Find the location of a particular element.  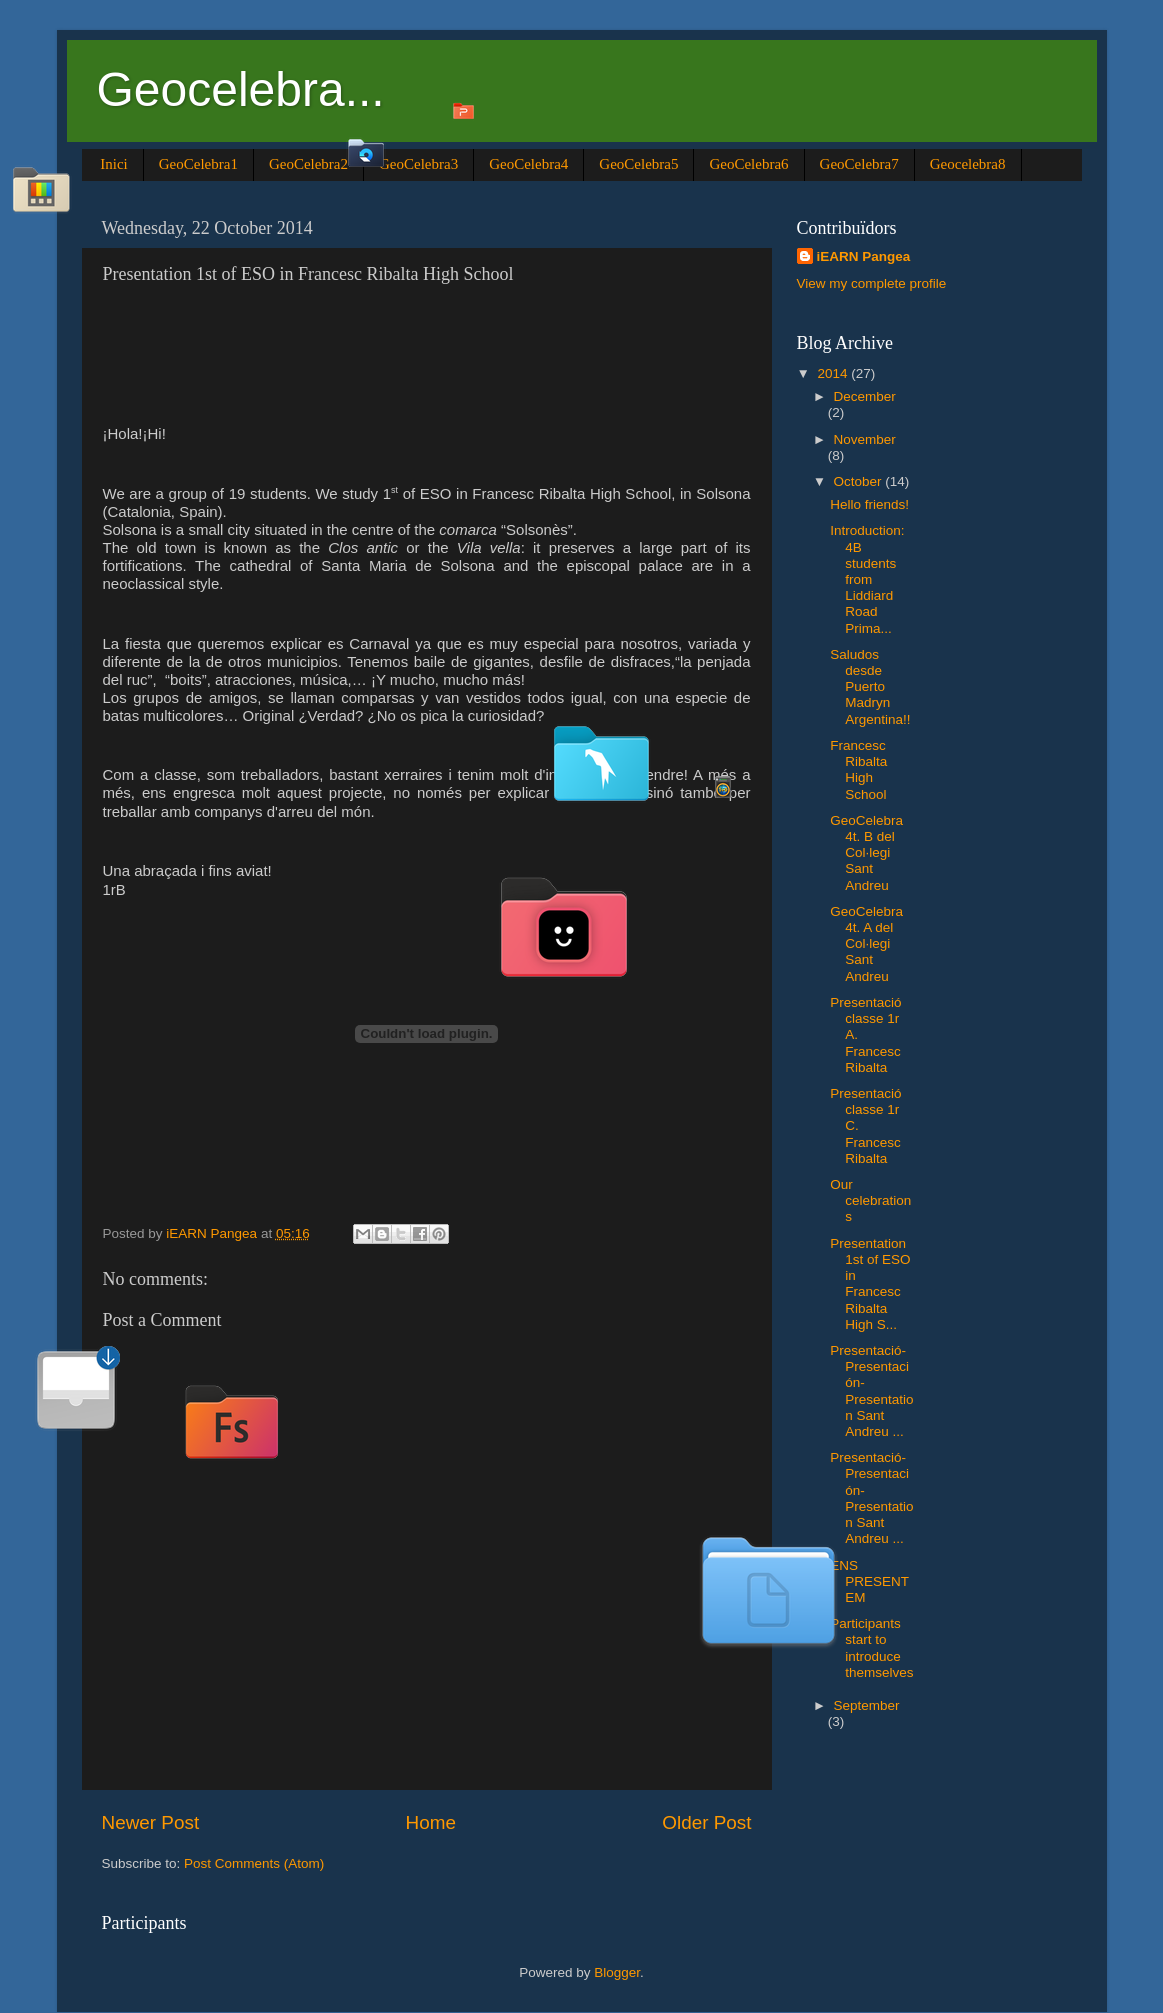

access RAID 10 storage configuration settings is located at coordinates (723, 787).